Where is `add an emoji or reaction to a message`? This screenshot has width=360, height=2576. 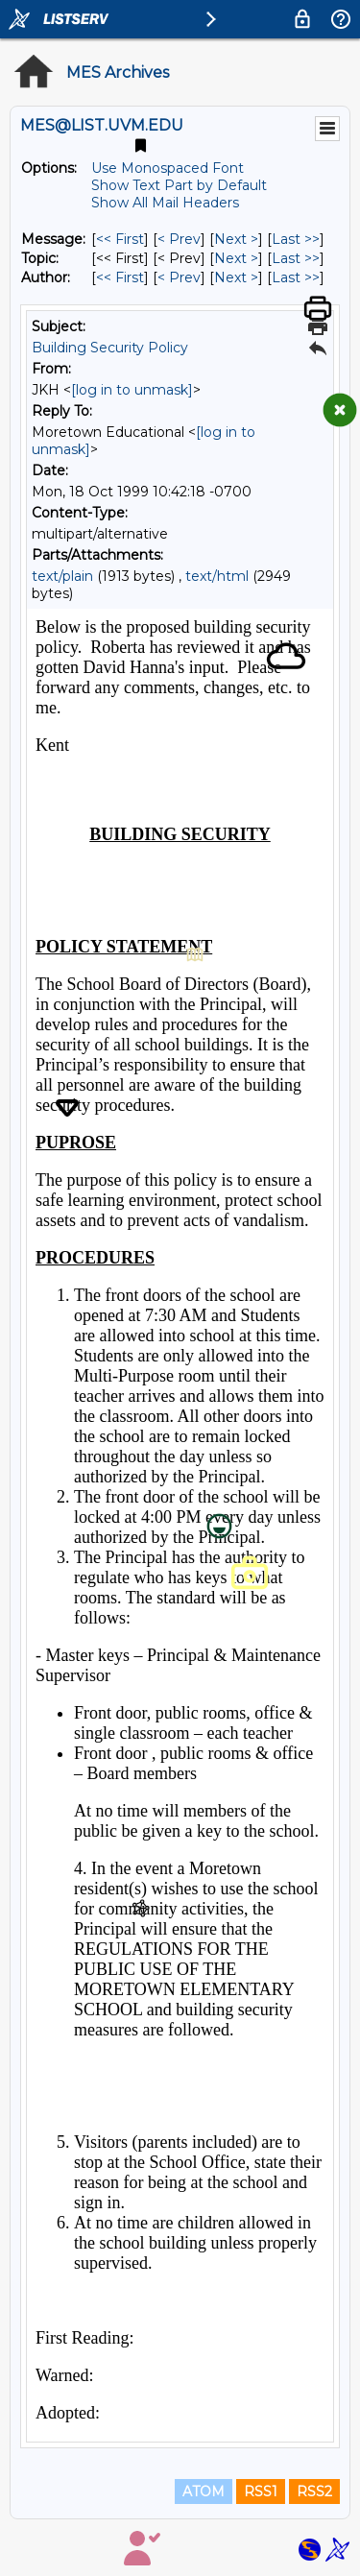 add an emoji or reaction to a message is located at coordinates (219, 1526).